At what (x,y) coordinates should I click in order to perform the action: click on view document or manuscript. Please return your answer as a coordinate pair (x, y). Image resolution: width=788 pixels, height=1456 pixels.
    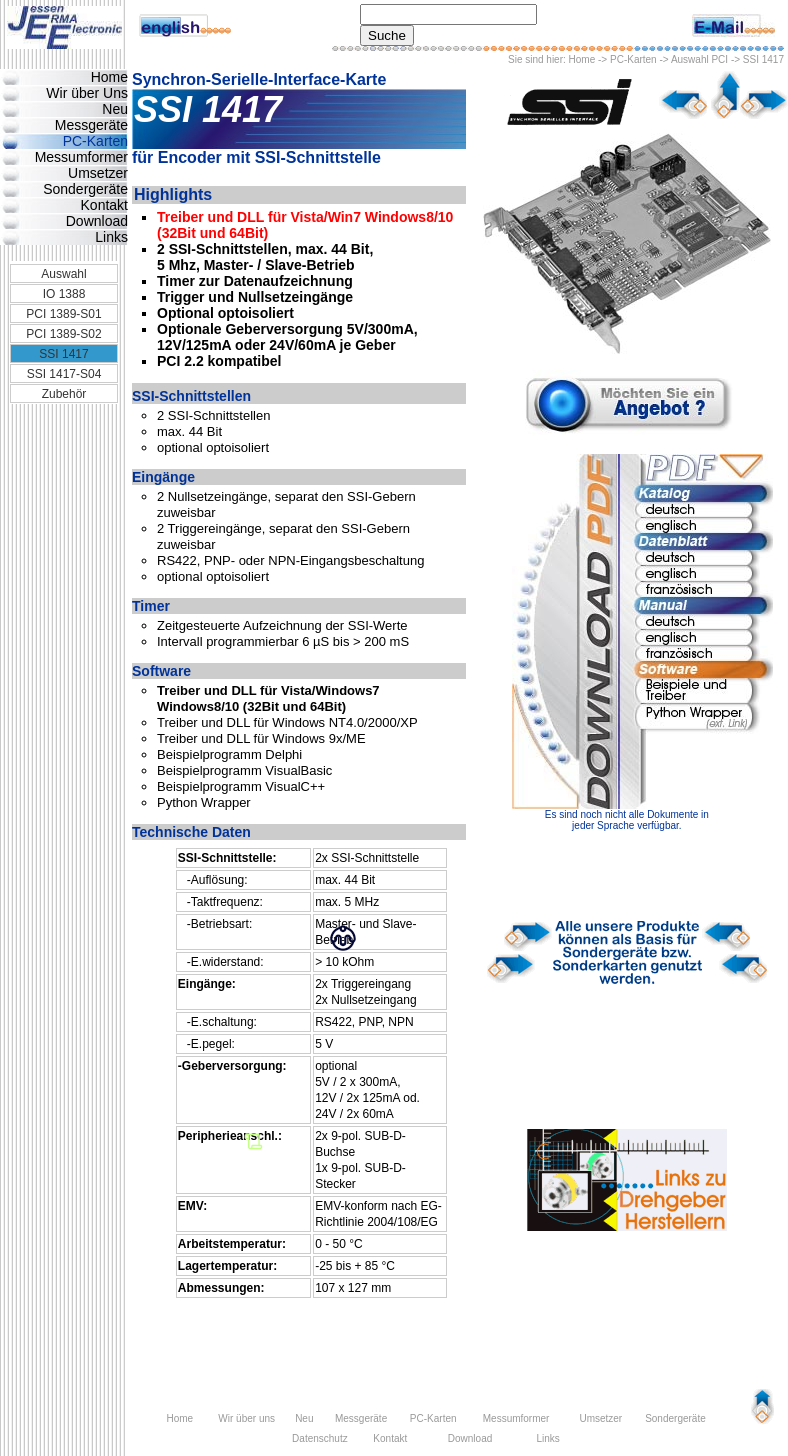
    Looking at the image, I should click on (253, 1141).